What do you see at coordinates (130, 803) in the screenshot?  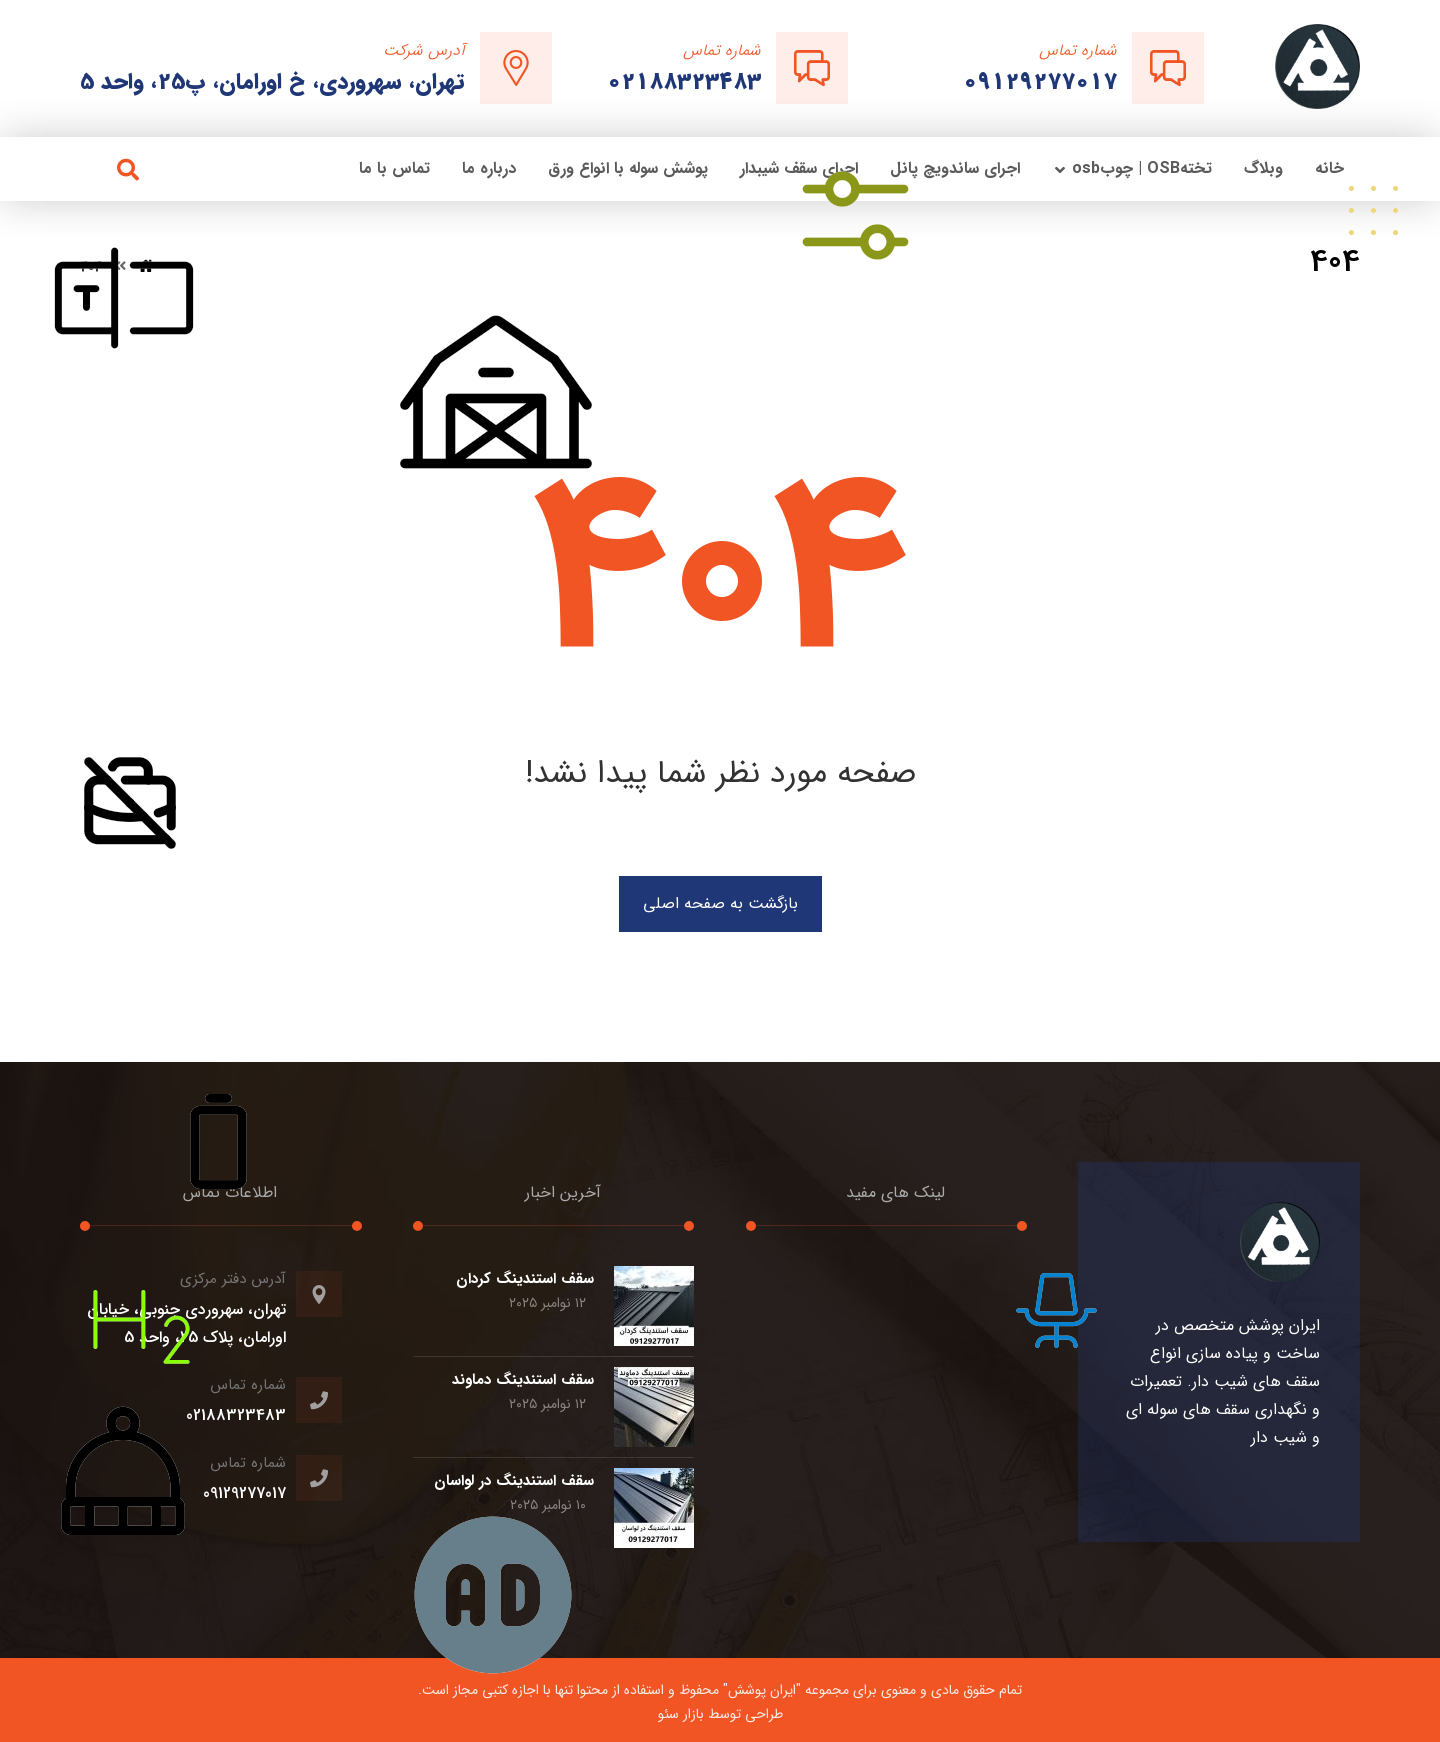 I see `indicates work mode is disabled` at bounding box center [130, 803].